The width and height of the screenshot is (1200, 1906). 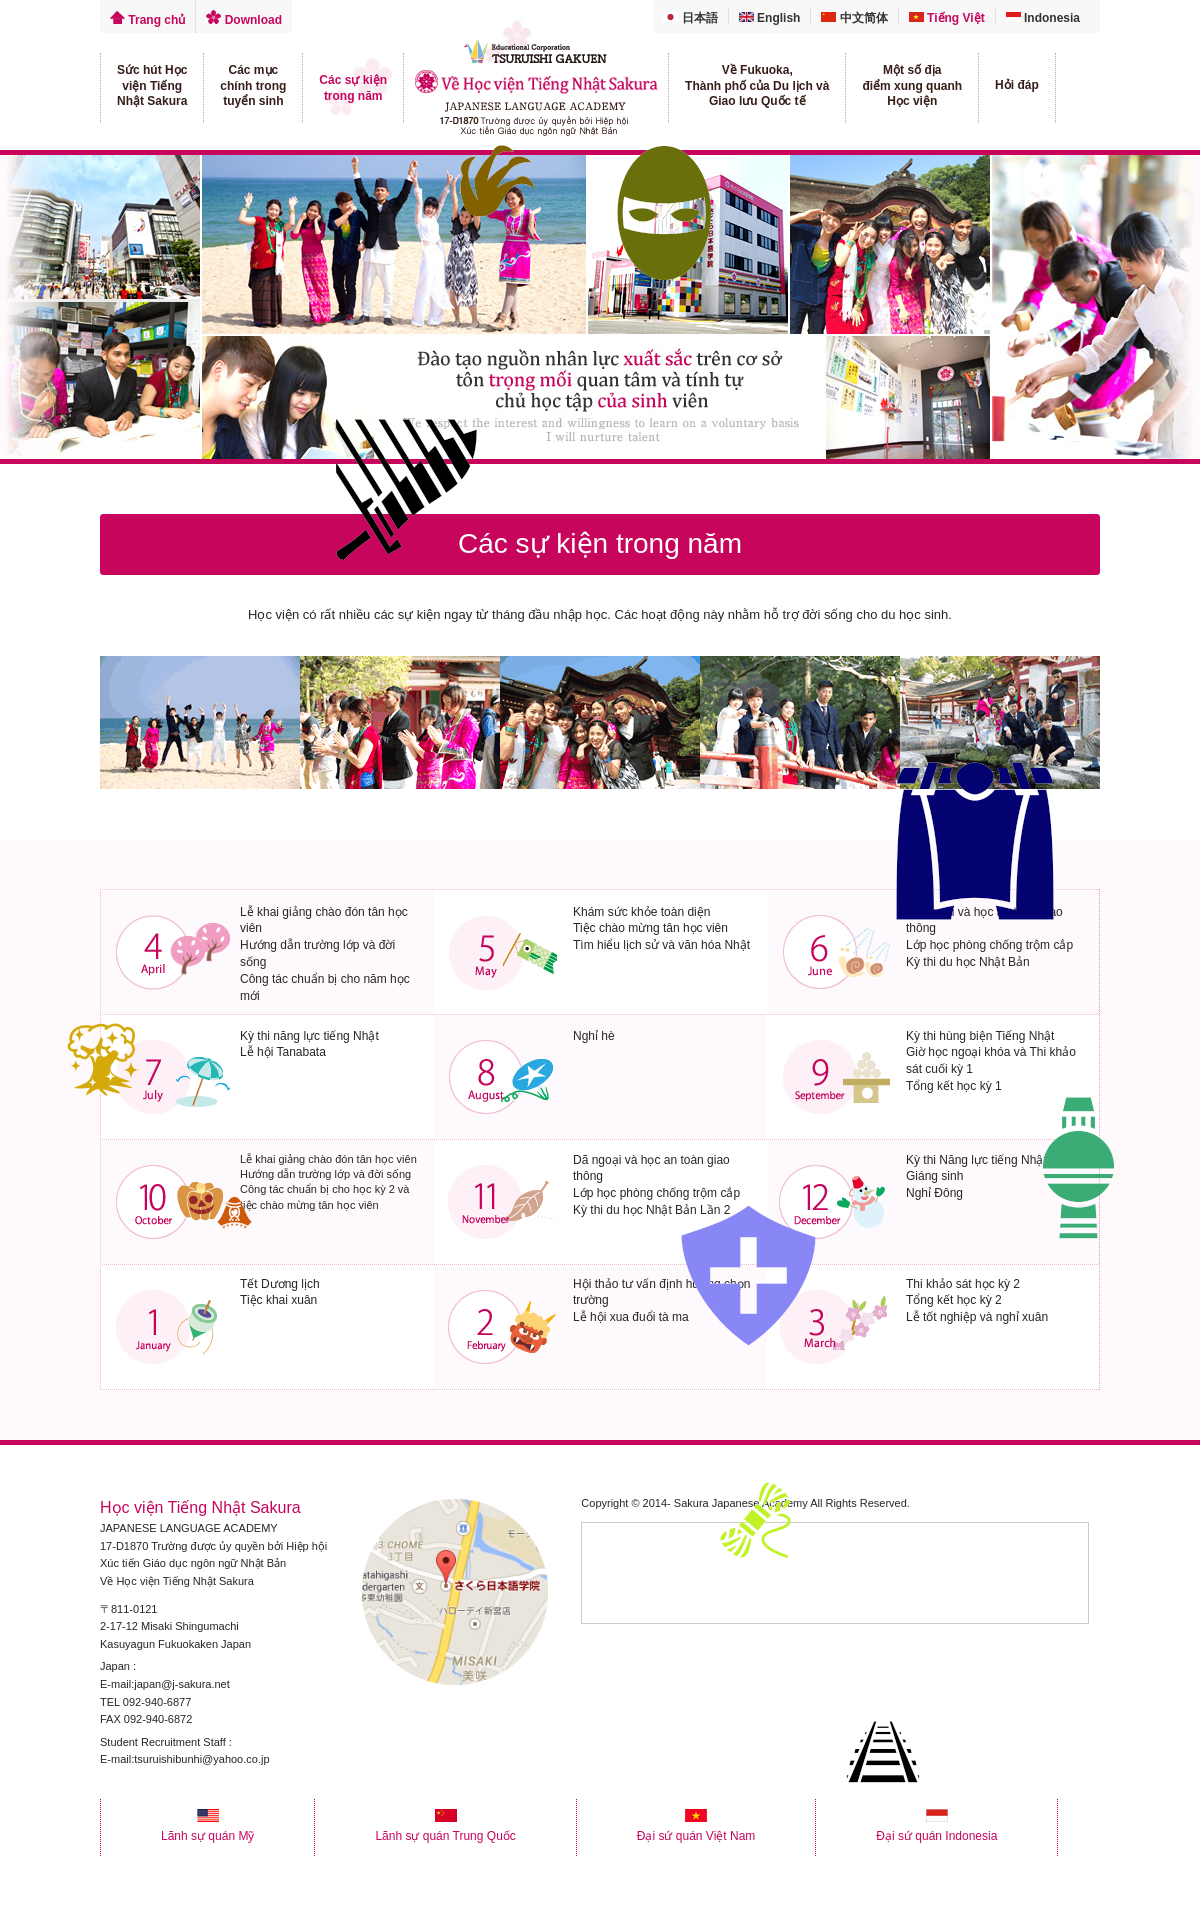 I want to click on holy oak tree icon for fantasy or RPG game element, so click(x=103, y=1059).